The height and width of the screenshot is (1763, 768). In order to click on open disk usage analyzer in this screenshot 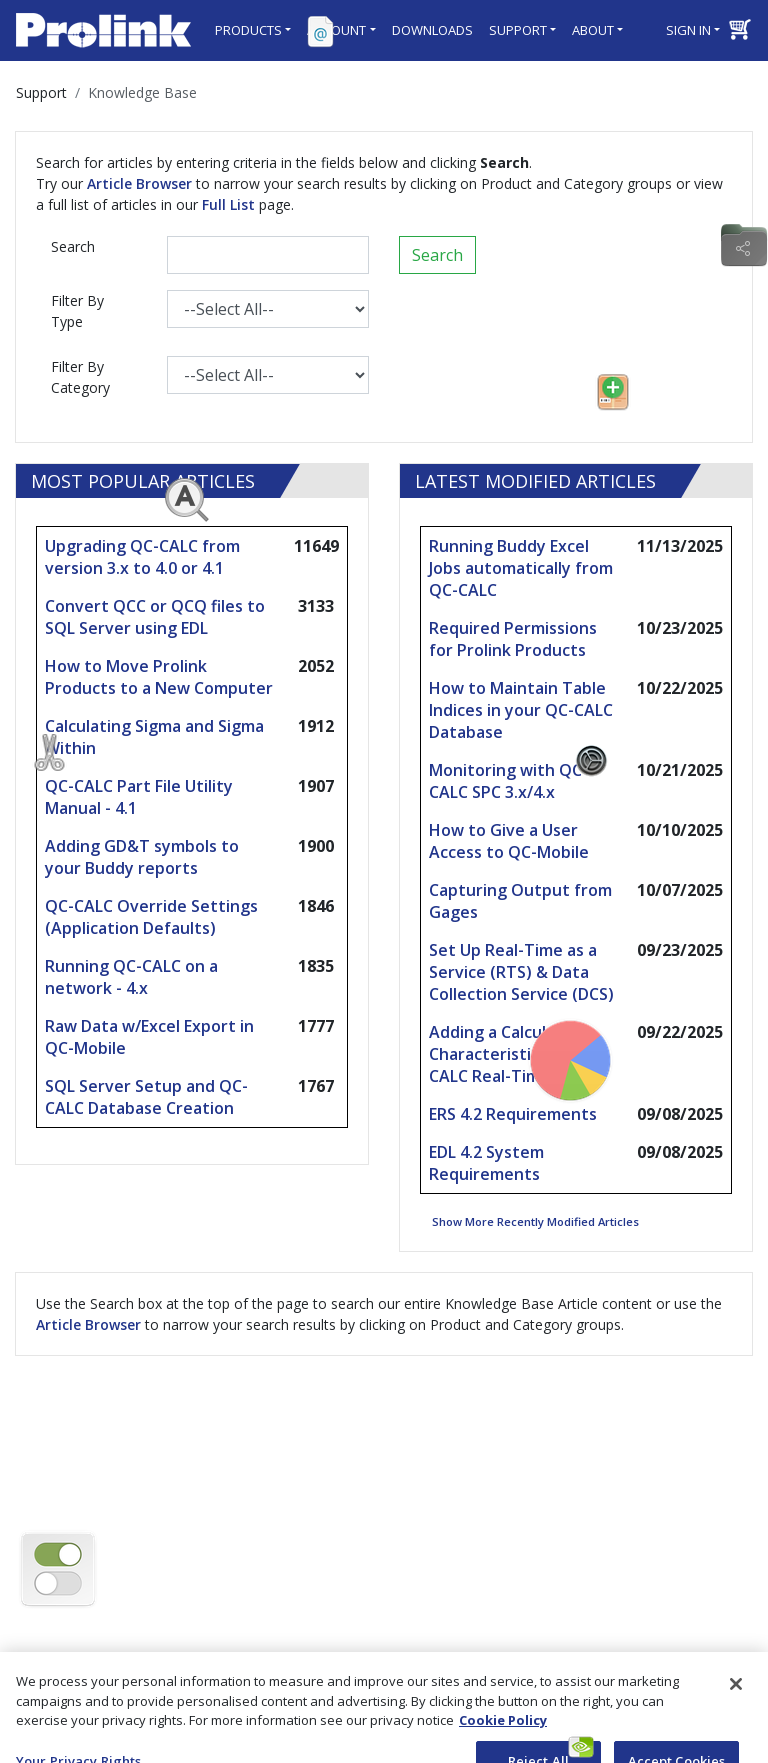, I will do `click(570, 1060)`.